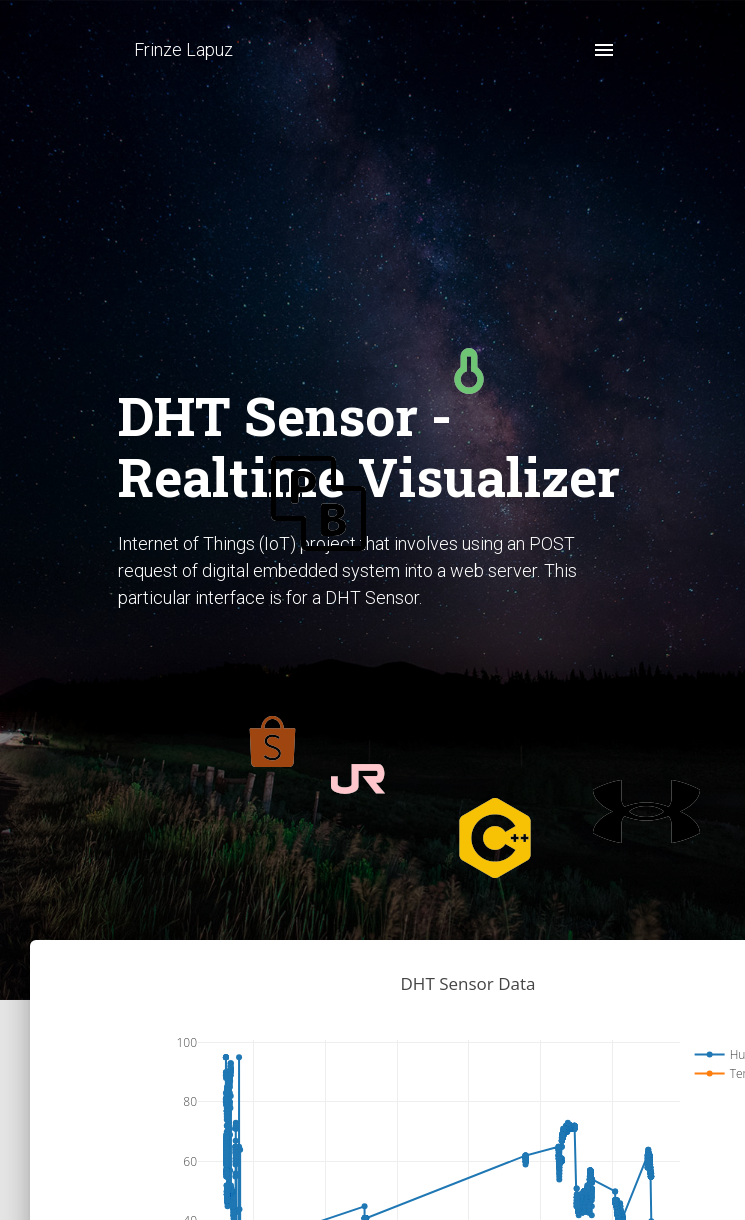 This screenshot has height=1220, width=745. Describe the element at coordinates (272, 741) in the screenshot. I see `open the Shopee shopping app` at that location.